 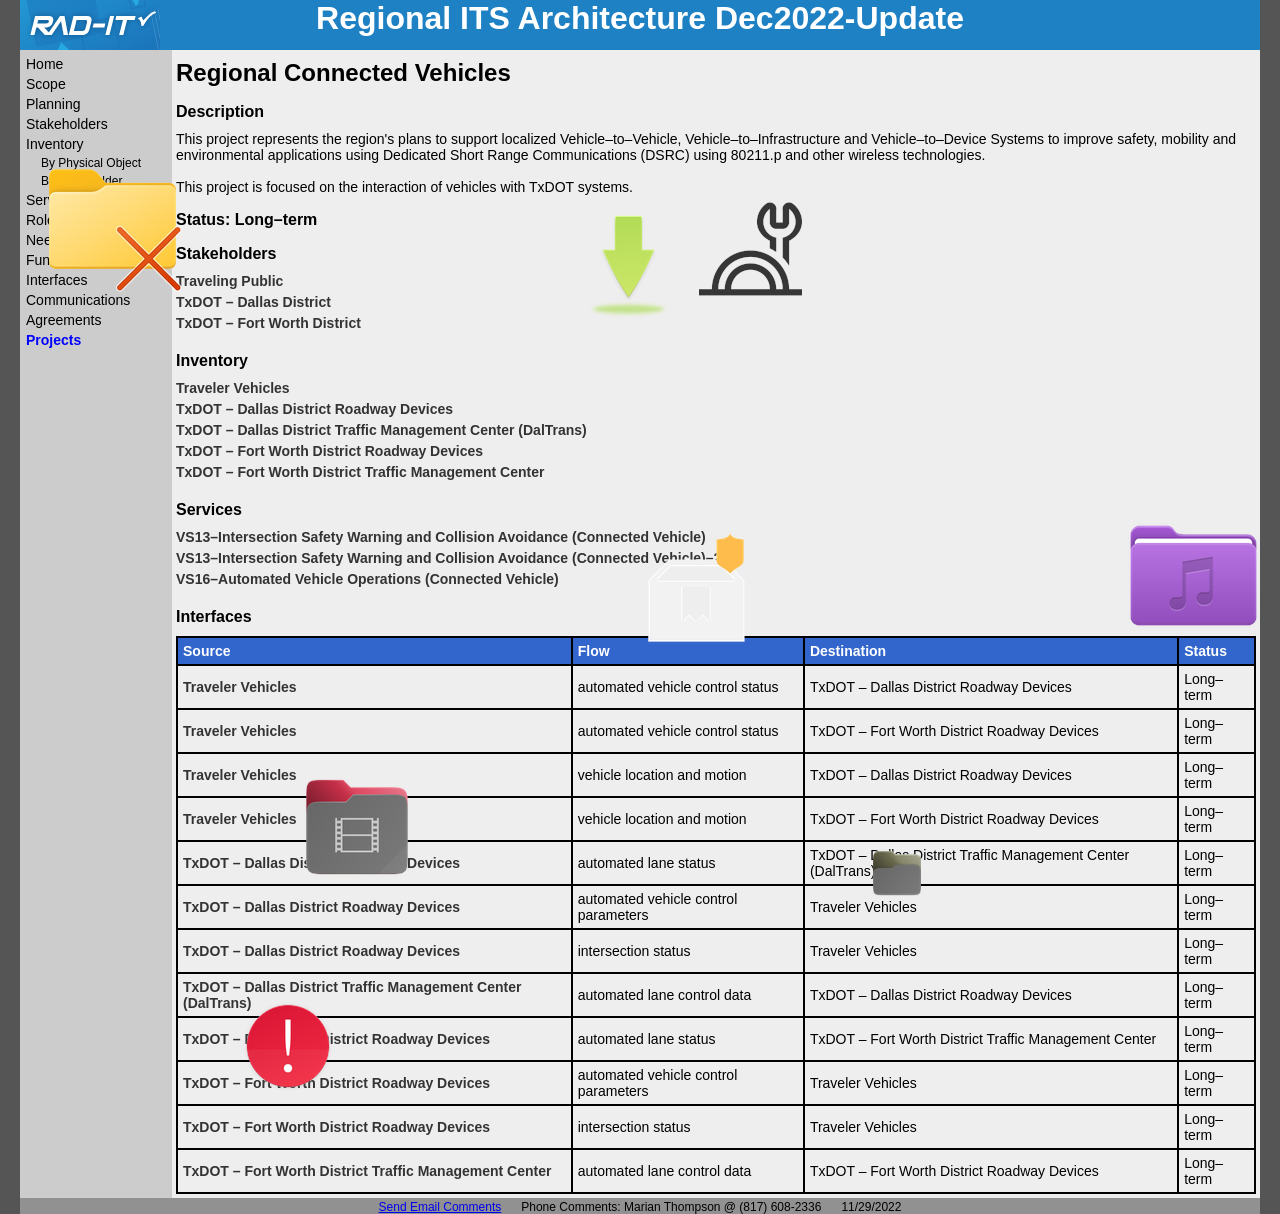 I want to click on access engineering or developer tools, so click(x=750, y=250).